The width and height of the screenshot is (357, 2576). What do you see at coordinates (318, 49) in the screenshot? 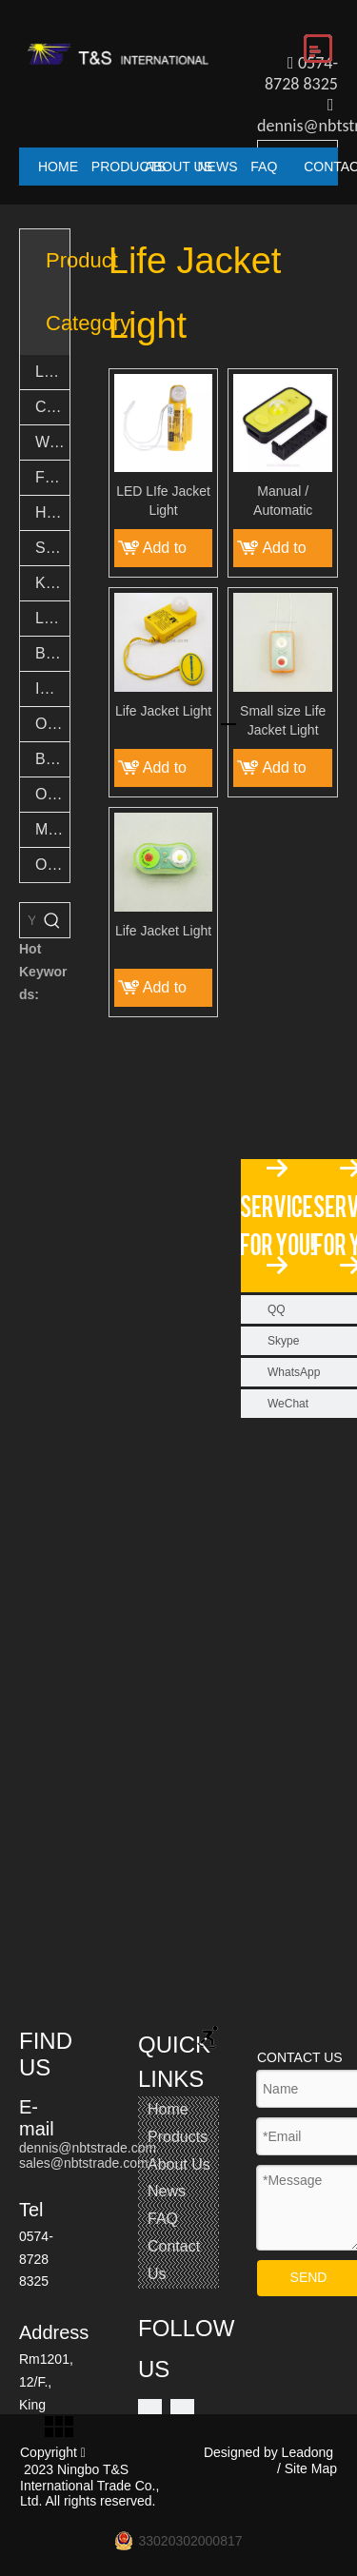
I see `align content to bottom-left of container` at bounding box center [318, 49].